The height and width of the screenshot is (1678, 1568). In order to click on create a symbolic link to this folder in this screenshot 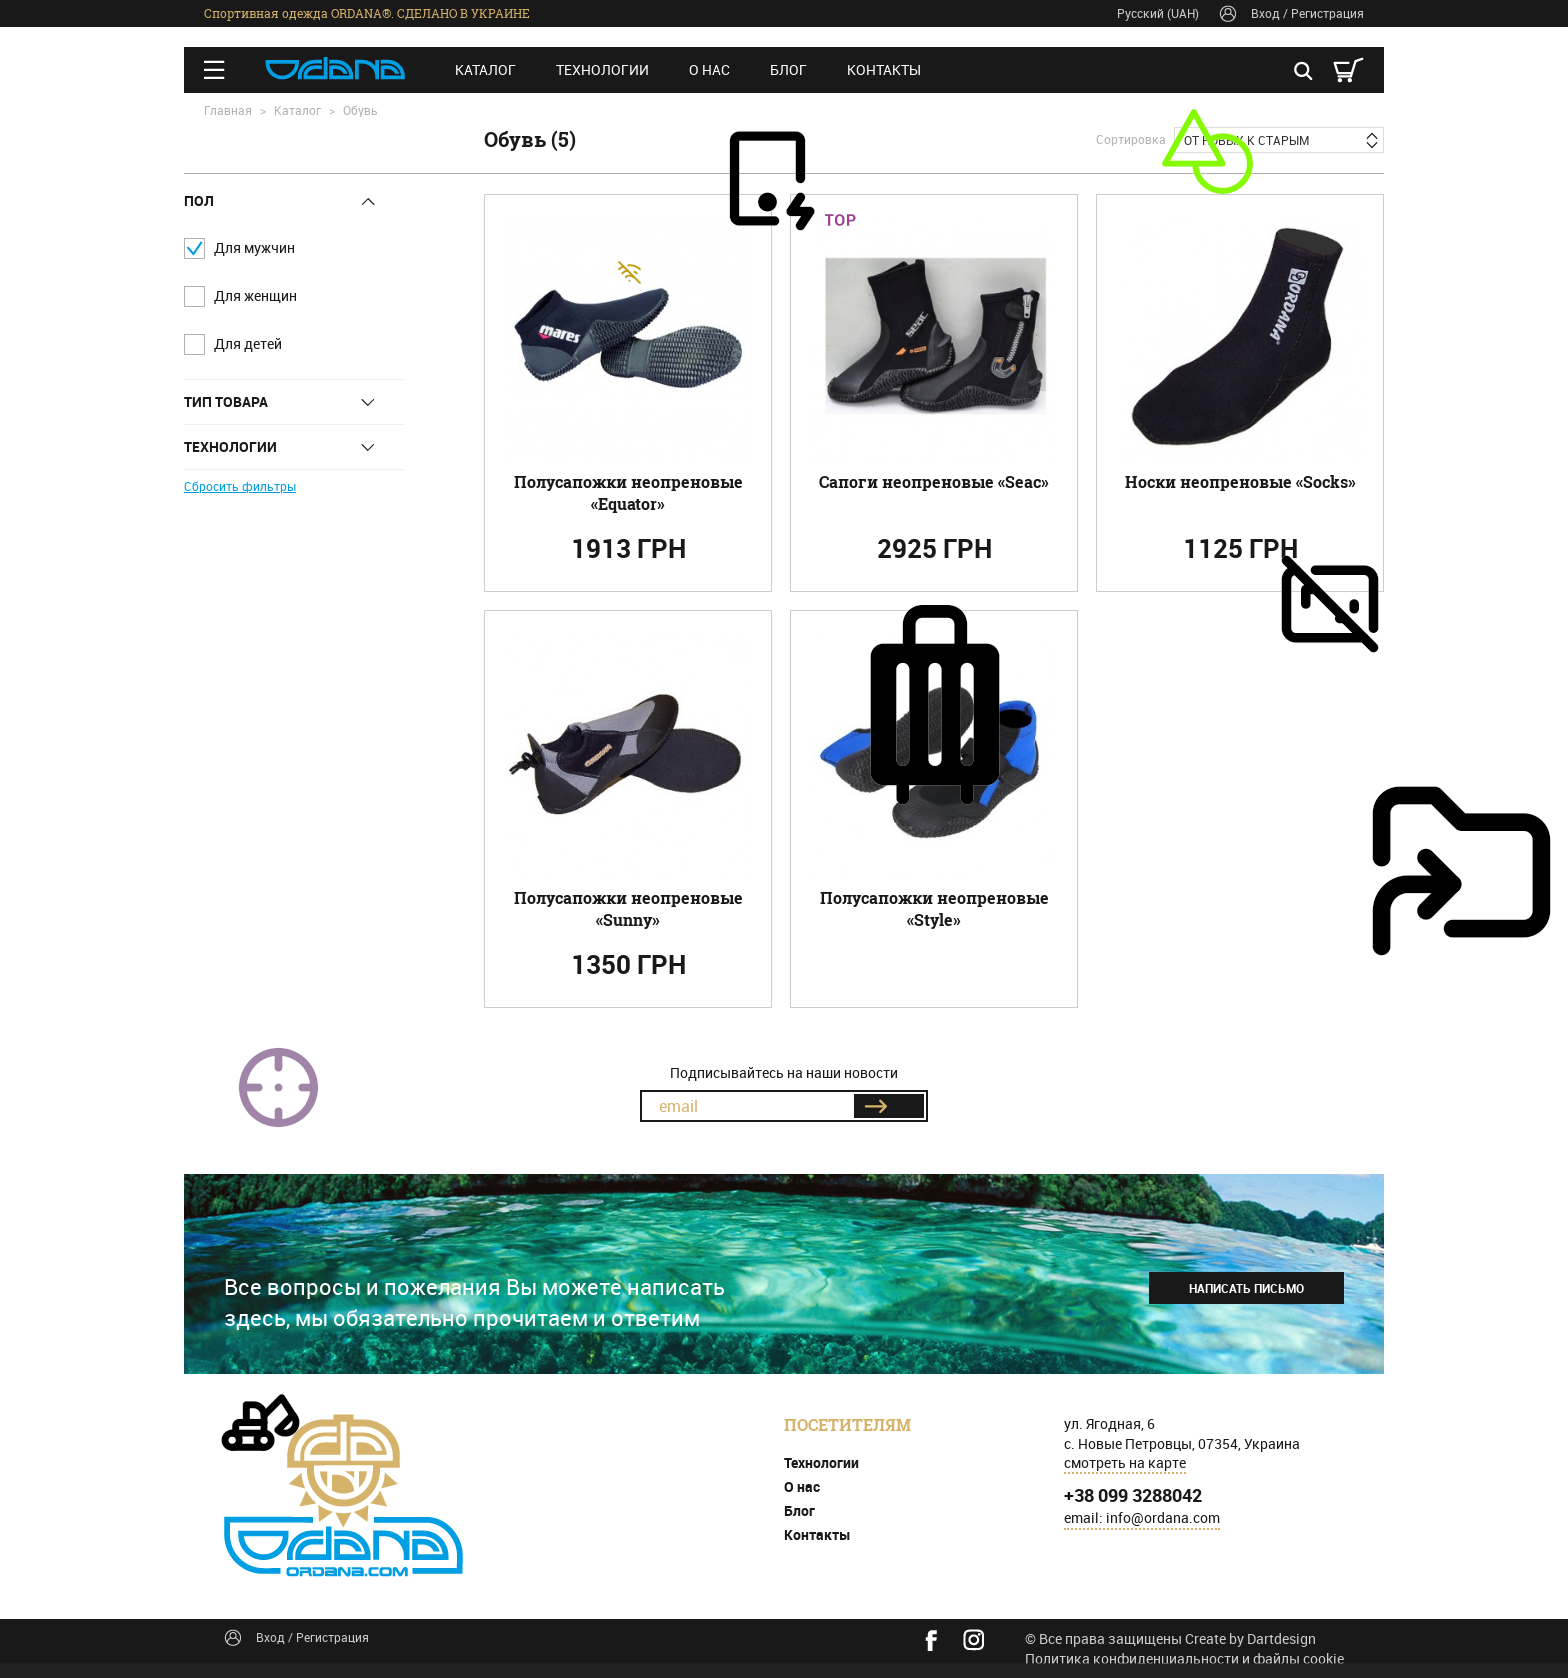, I will do `click(1461, 866)`.